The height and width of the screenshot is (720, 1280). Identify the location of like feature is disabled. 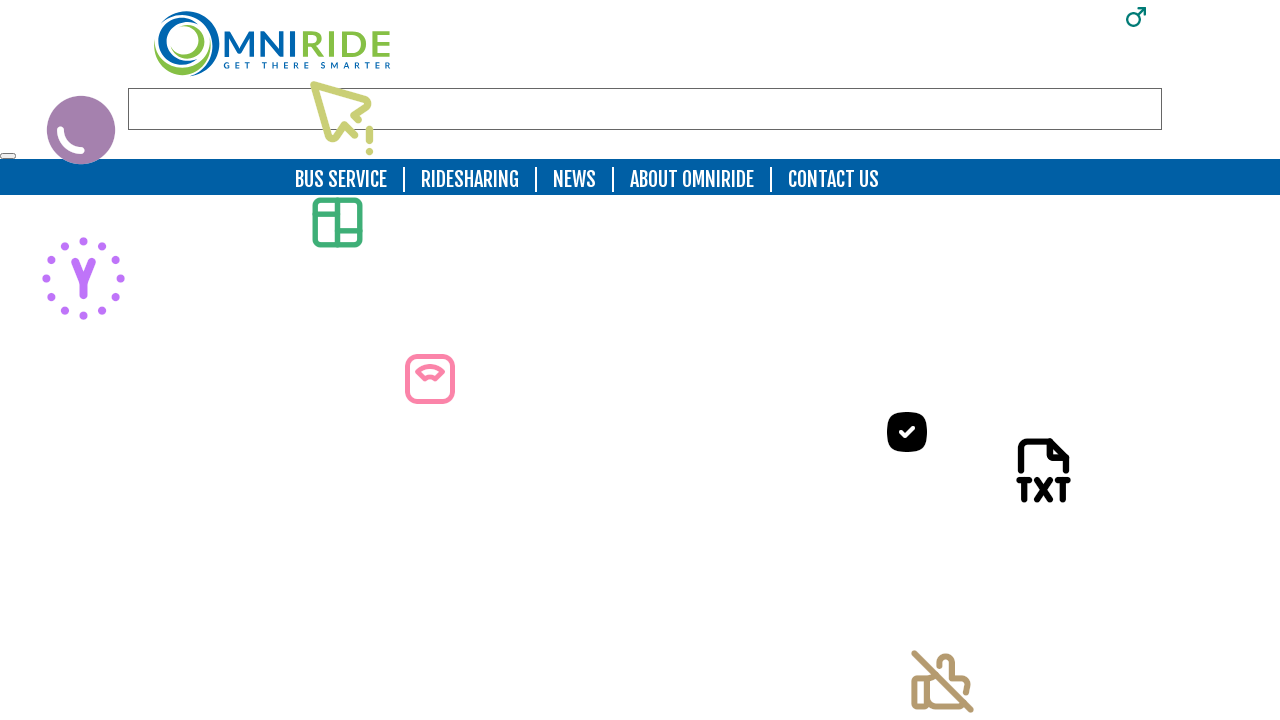
(942, 681).